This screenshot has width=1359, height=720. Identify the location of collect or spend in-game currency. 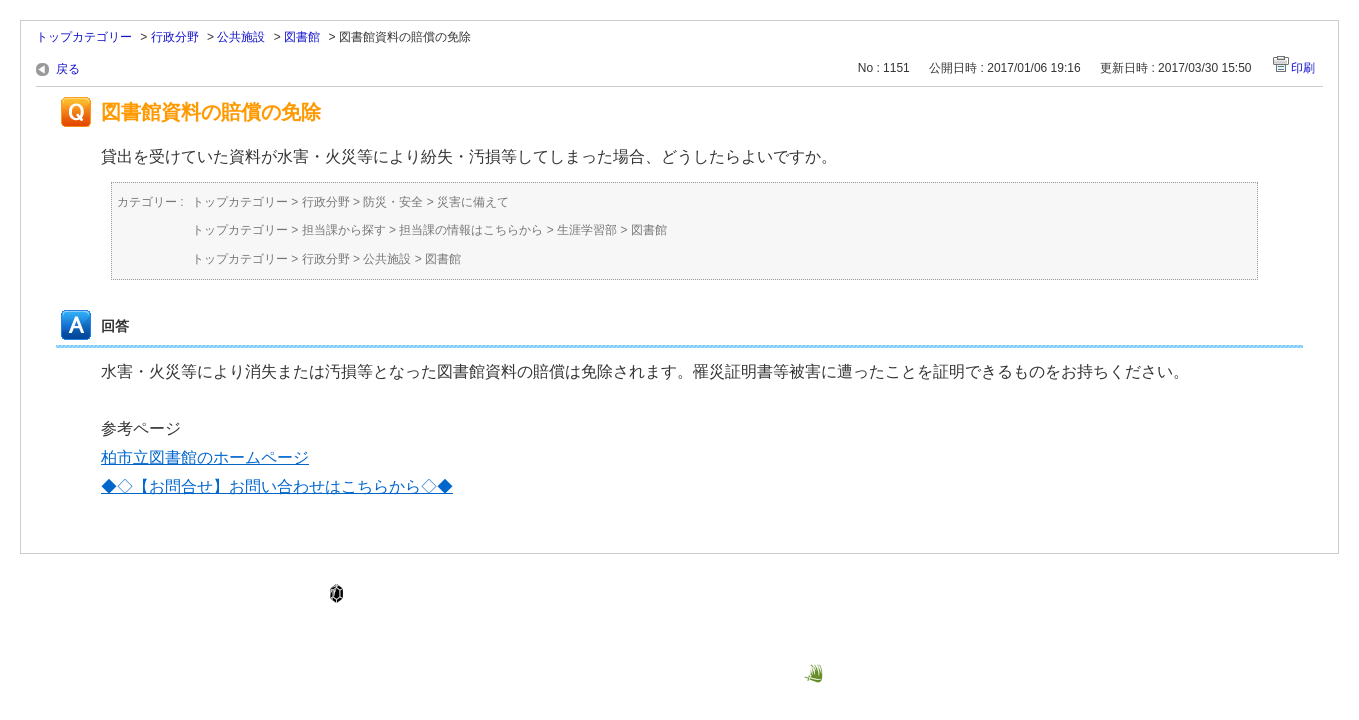
(336, 593).